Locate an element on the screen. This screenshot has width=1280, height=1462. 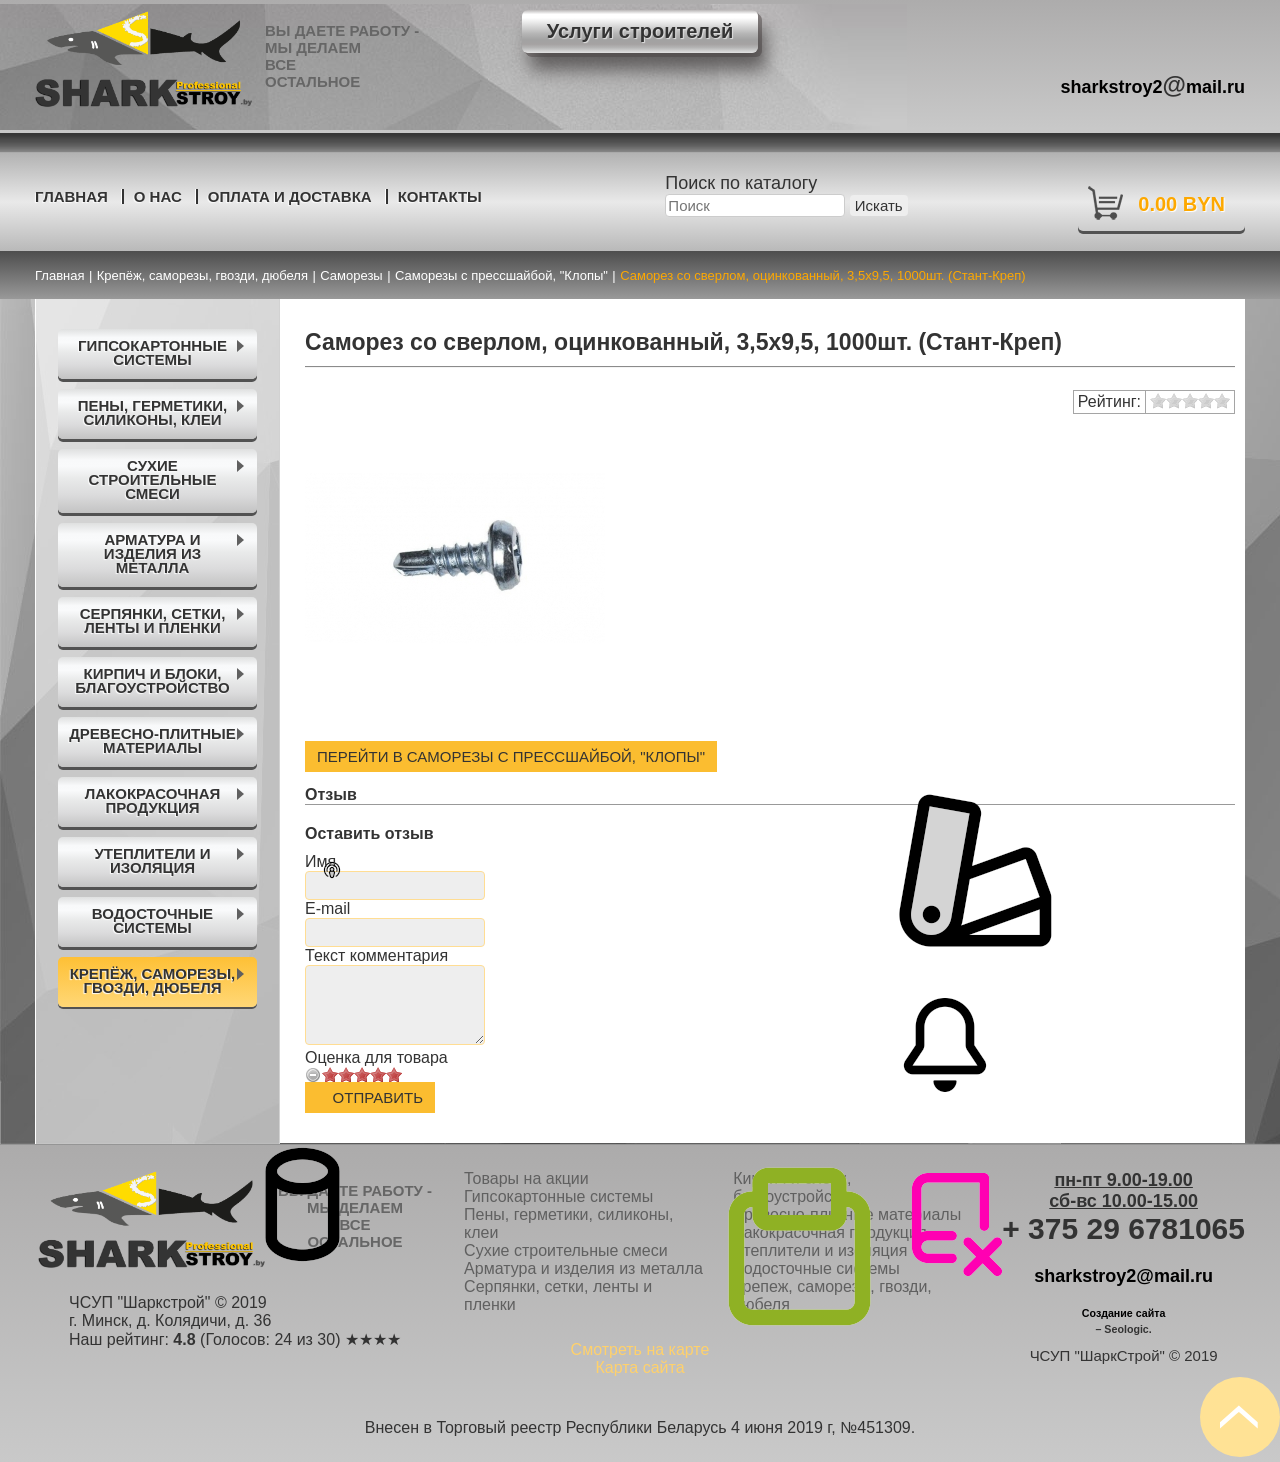
view notifications is located at coordinates (945, 1045).